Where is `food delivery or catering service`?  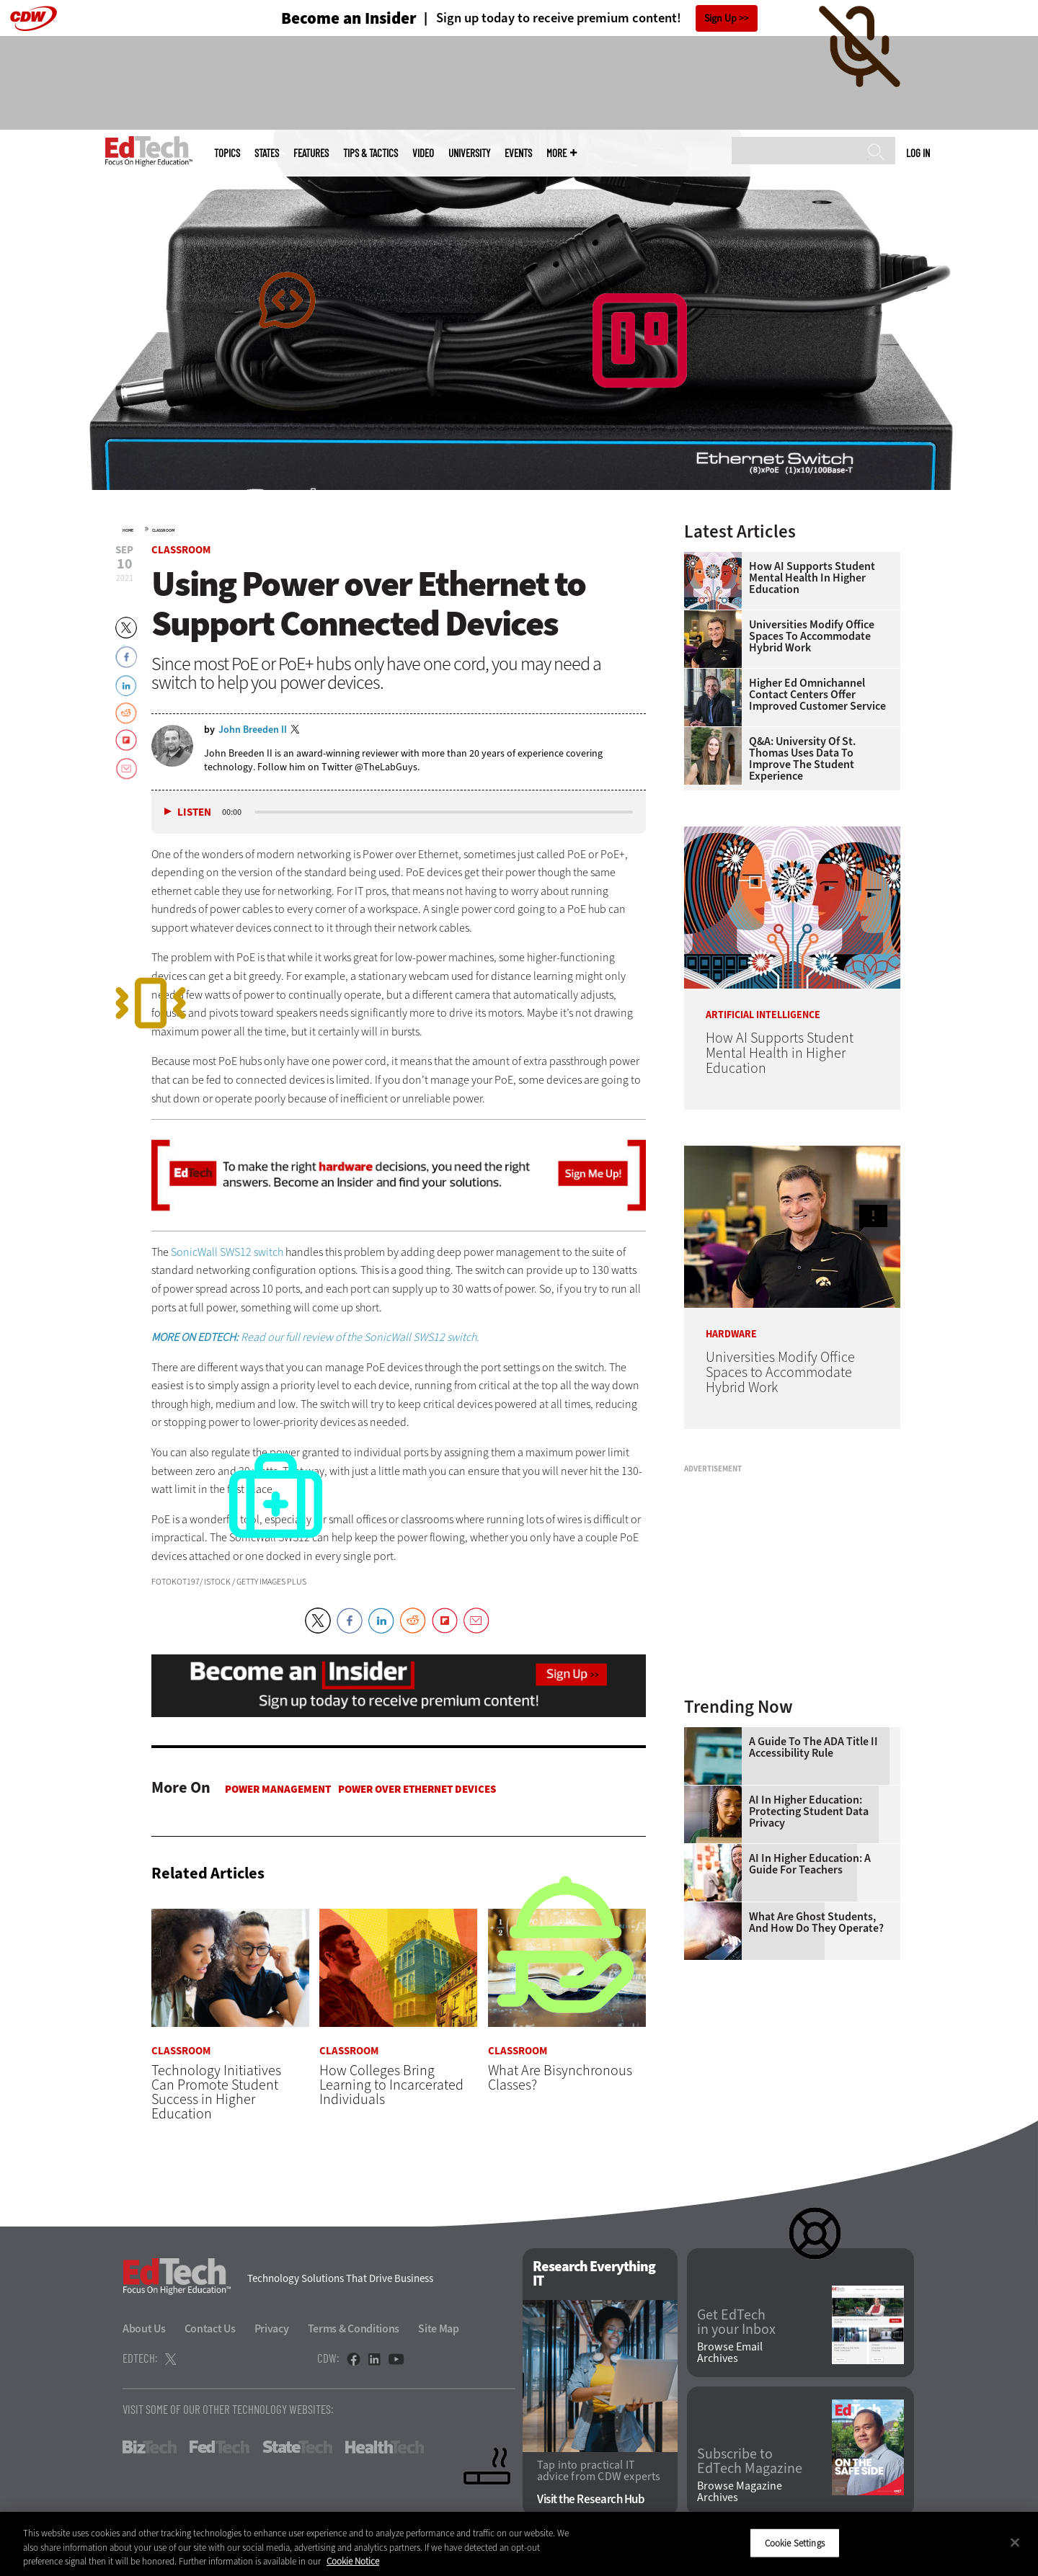
food delivery or catering service is located at coordinates (565, 1944).